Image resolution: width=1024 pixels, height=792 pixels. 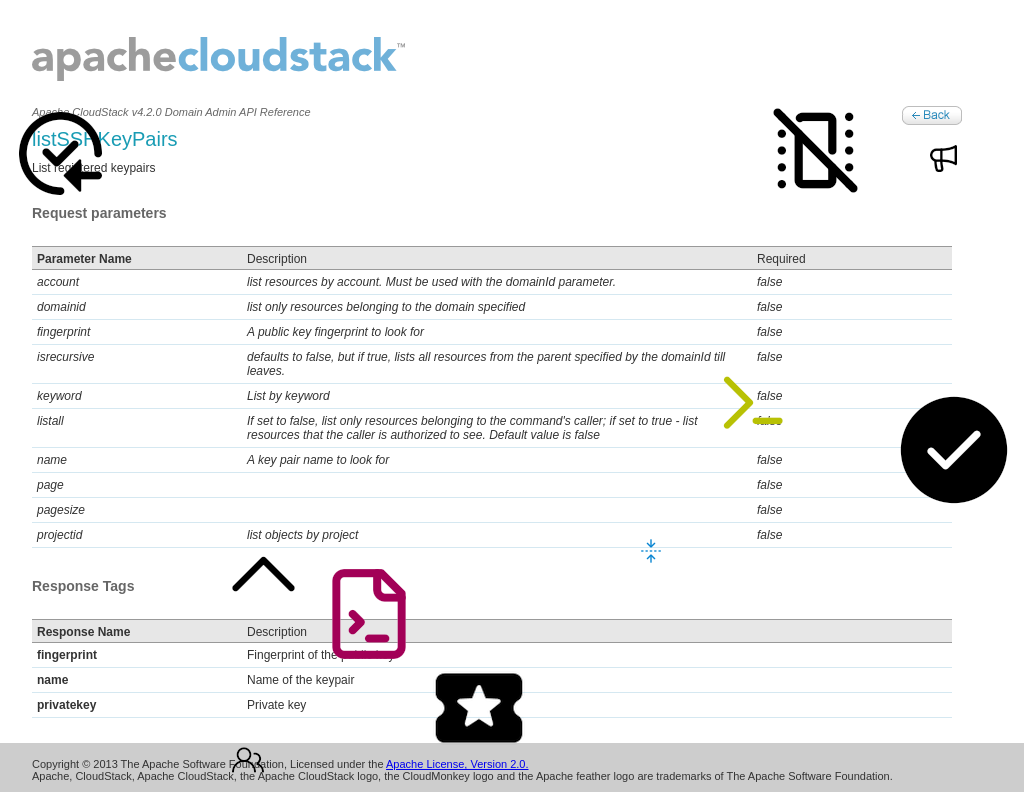 I want to click on indicates a tracked issue has been closed and completed, so click(x=60, y=153).